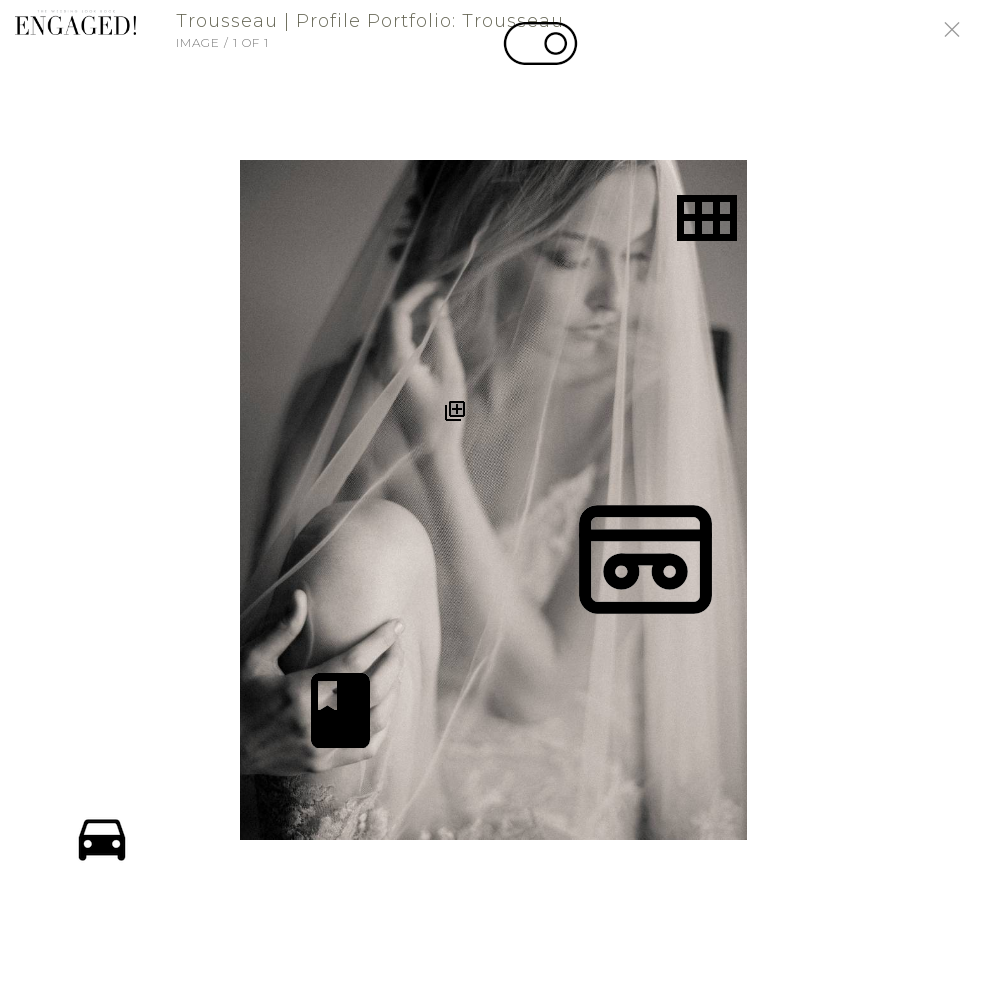 The width and height of the screenshot is (987, 1000). I want to click on access video archive or recordings, so click(645, 559).